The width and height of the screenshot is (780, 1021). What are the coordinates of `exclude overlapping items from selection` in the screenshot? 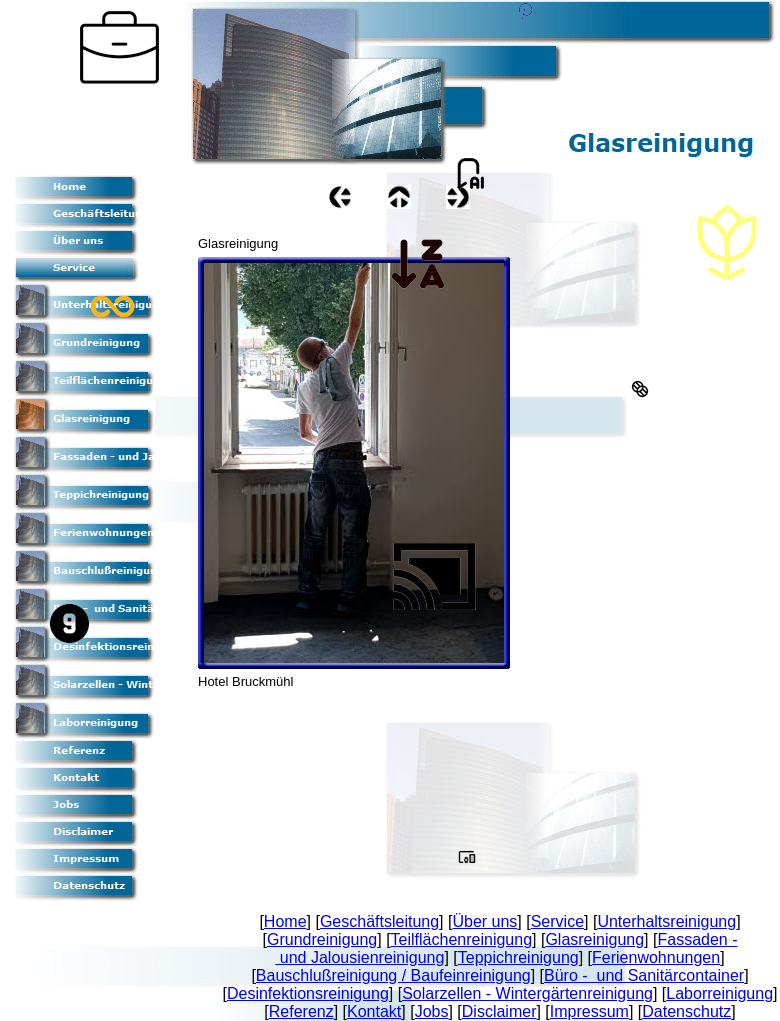 It's located at (640, 389).